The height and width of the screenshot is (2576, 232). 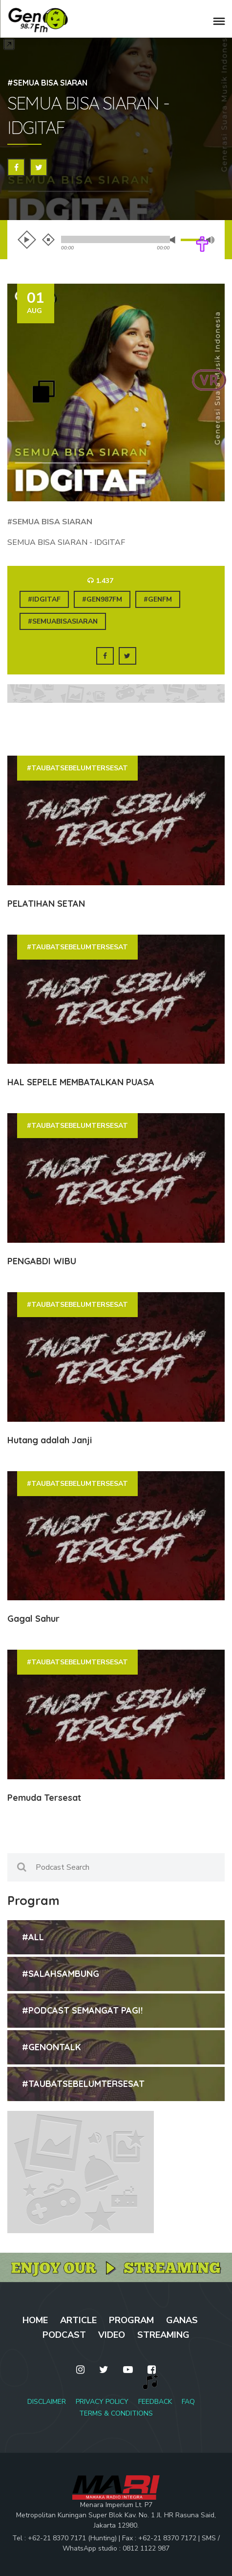 What do you see at coordinates (202, 244) in the screenshot?
I see `indicates a religious or faith-based feature` at bounding box center [202, 244].